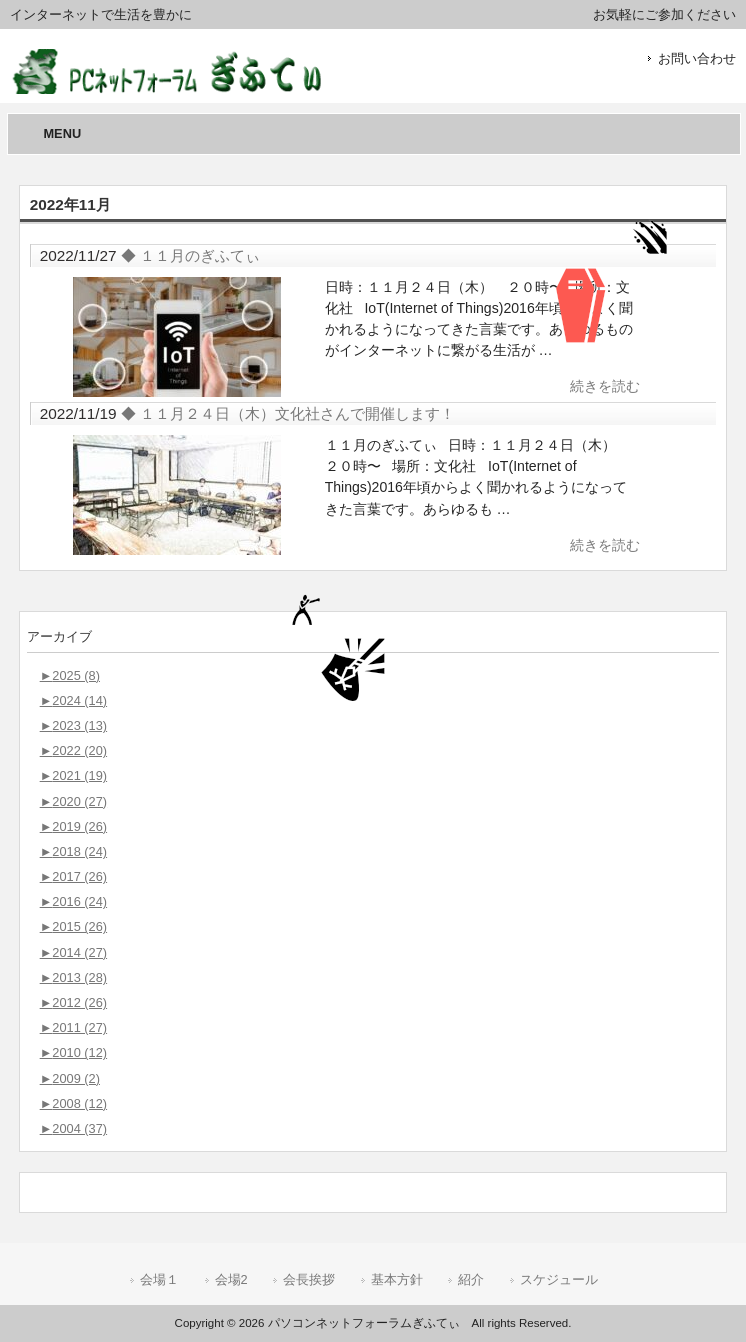 The height and width of the screenshot is (1342, 746). What do you see at coordinates (353, 670) in the screenshot?
I see `indicates damage taken or shield breaking` at bounding box center [353, 670].